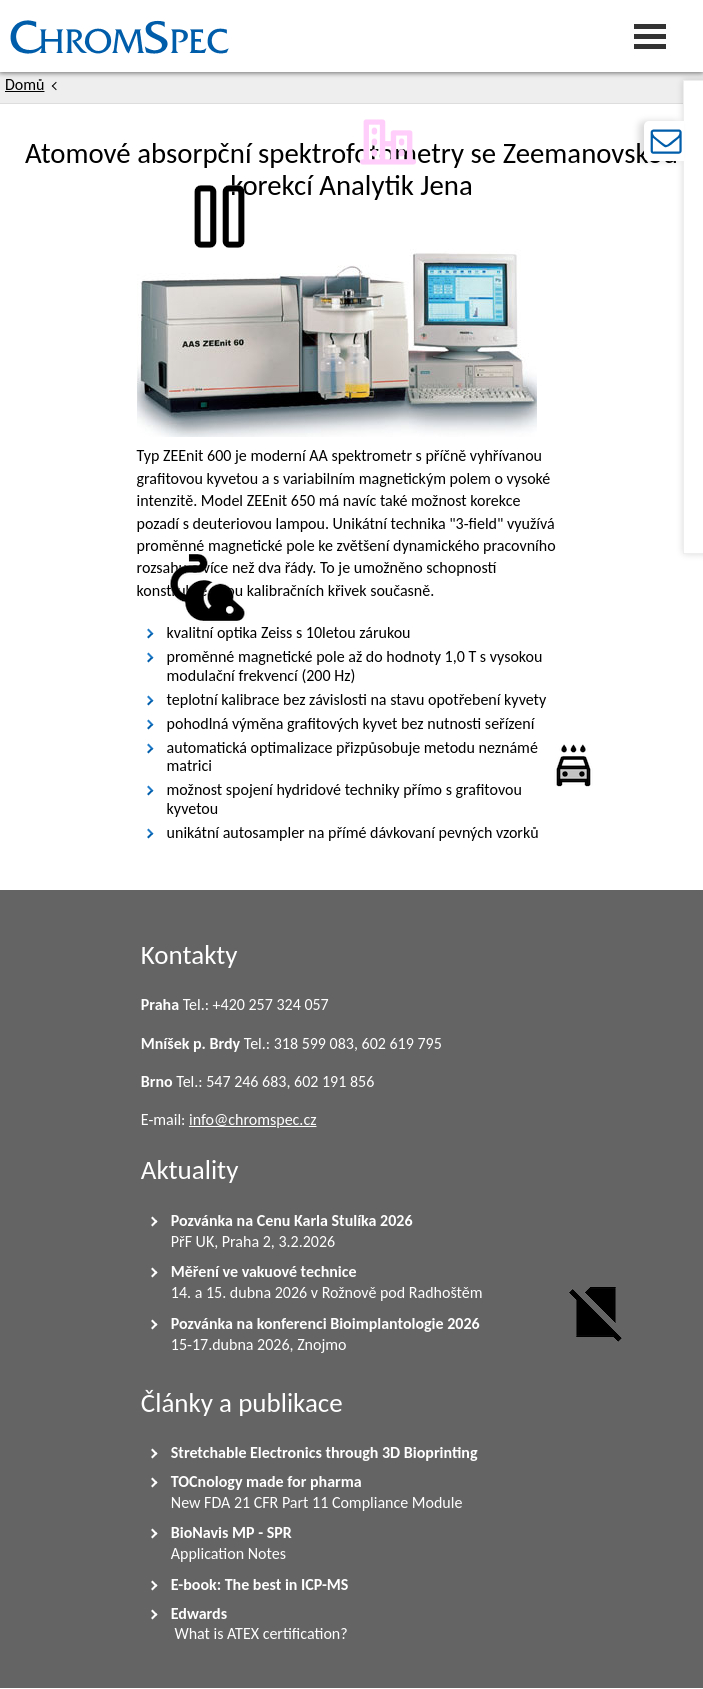  I want to click on pause media playback, so click(219, 216).